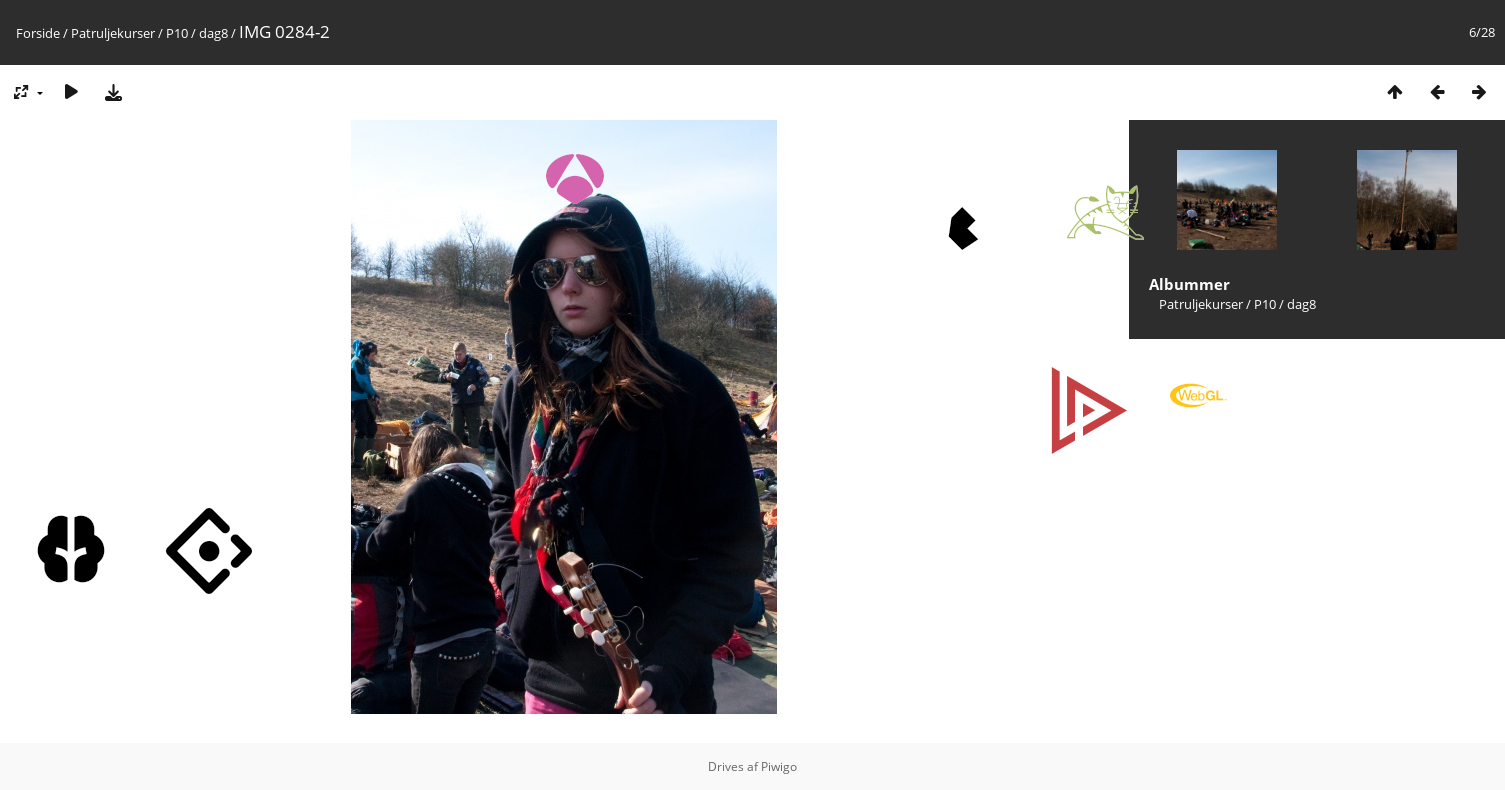 The height and width of the screenshot is (790, 1505). What do you see at coordinates (71, 549) in the screenshot?
I see `access AI or smart features` at bounding box center [71, 549].